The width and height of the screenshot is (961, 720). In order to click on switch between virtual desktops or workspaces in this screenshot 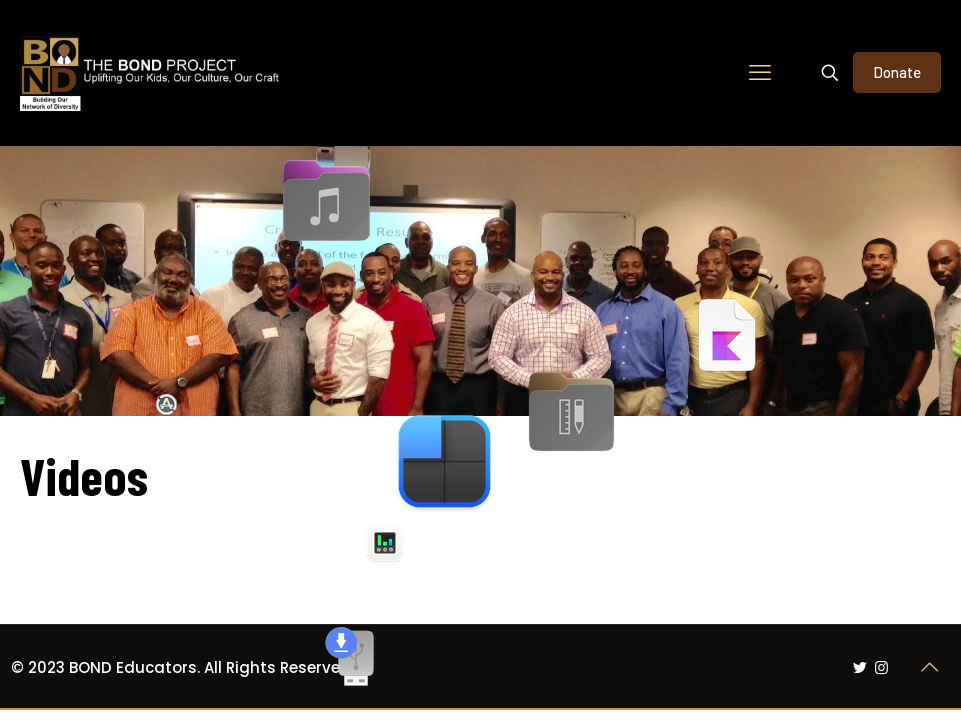, I will do `click(444, 461)`.